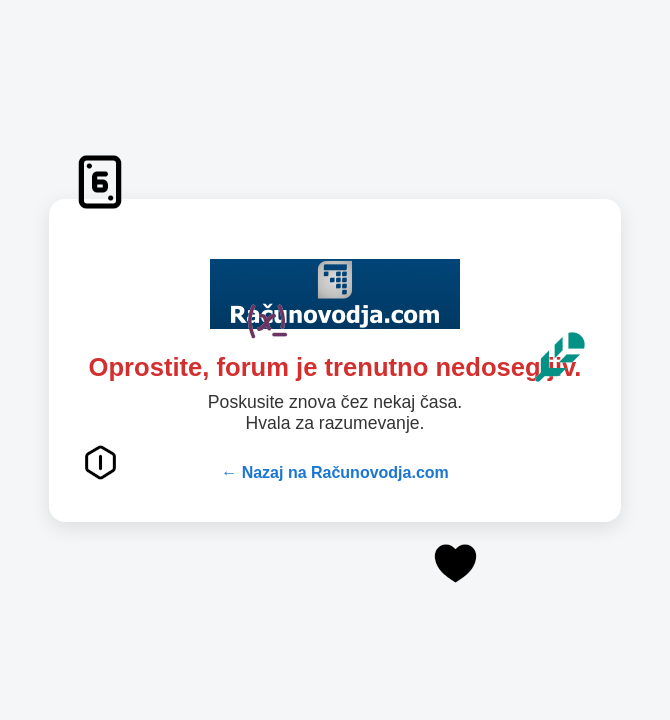 This screenshot has width=670, height=720. What do you see at coordinates (266, 321) in the screenshot?
I see `remove a variable from an equation or formula` at bounding box center [266, 321].